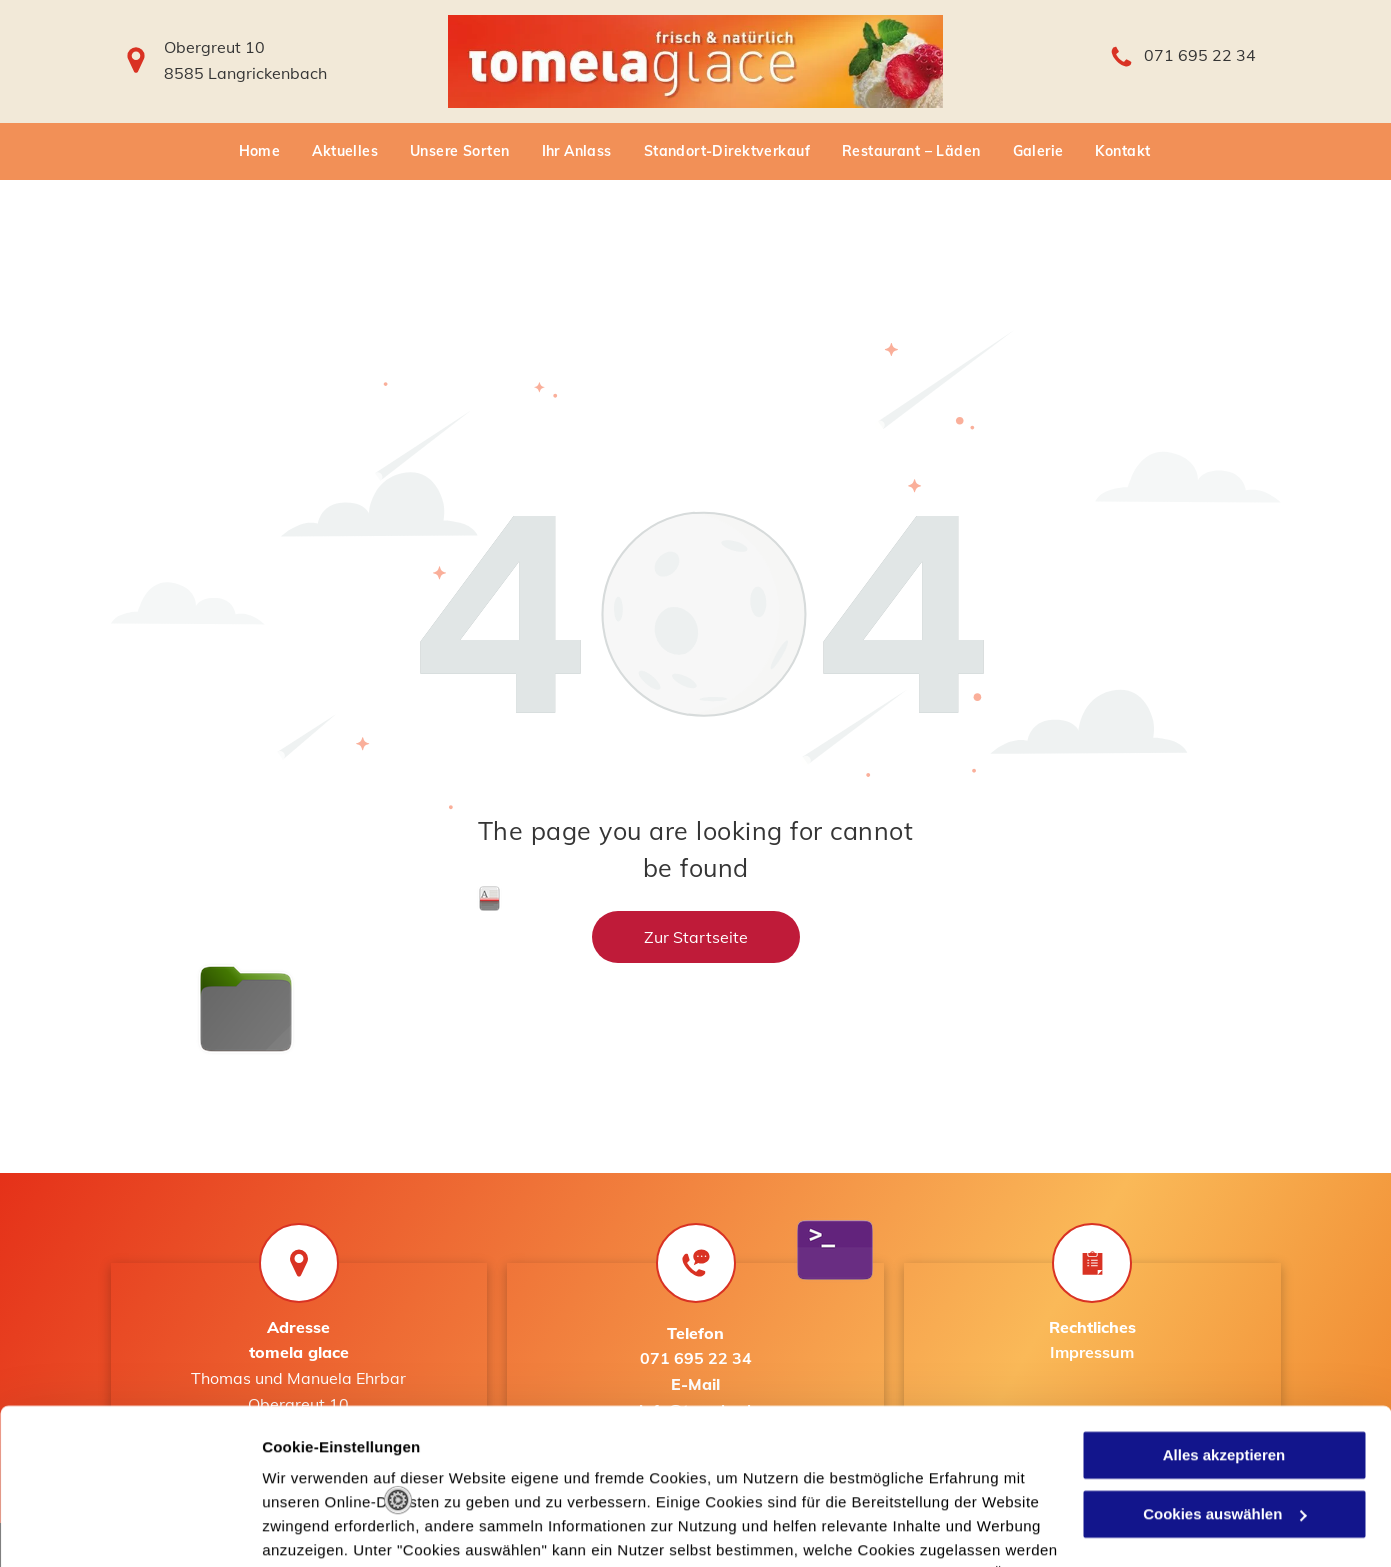 This screenshot has height=1567, width=1391. What do you see at coordinates (489, 898) in the screenshot?
I see `open document scanning application` at bounding box center [489, 898].